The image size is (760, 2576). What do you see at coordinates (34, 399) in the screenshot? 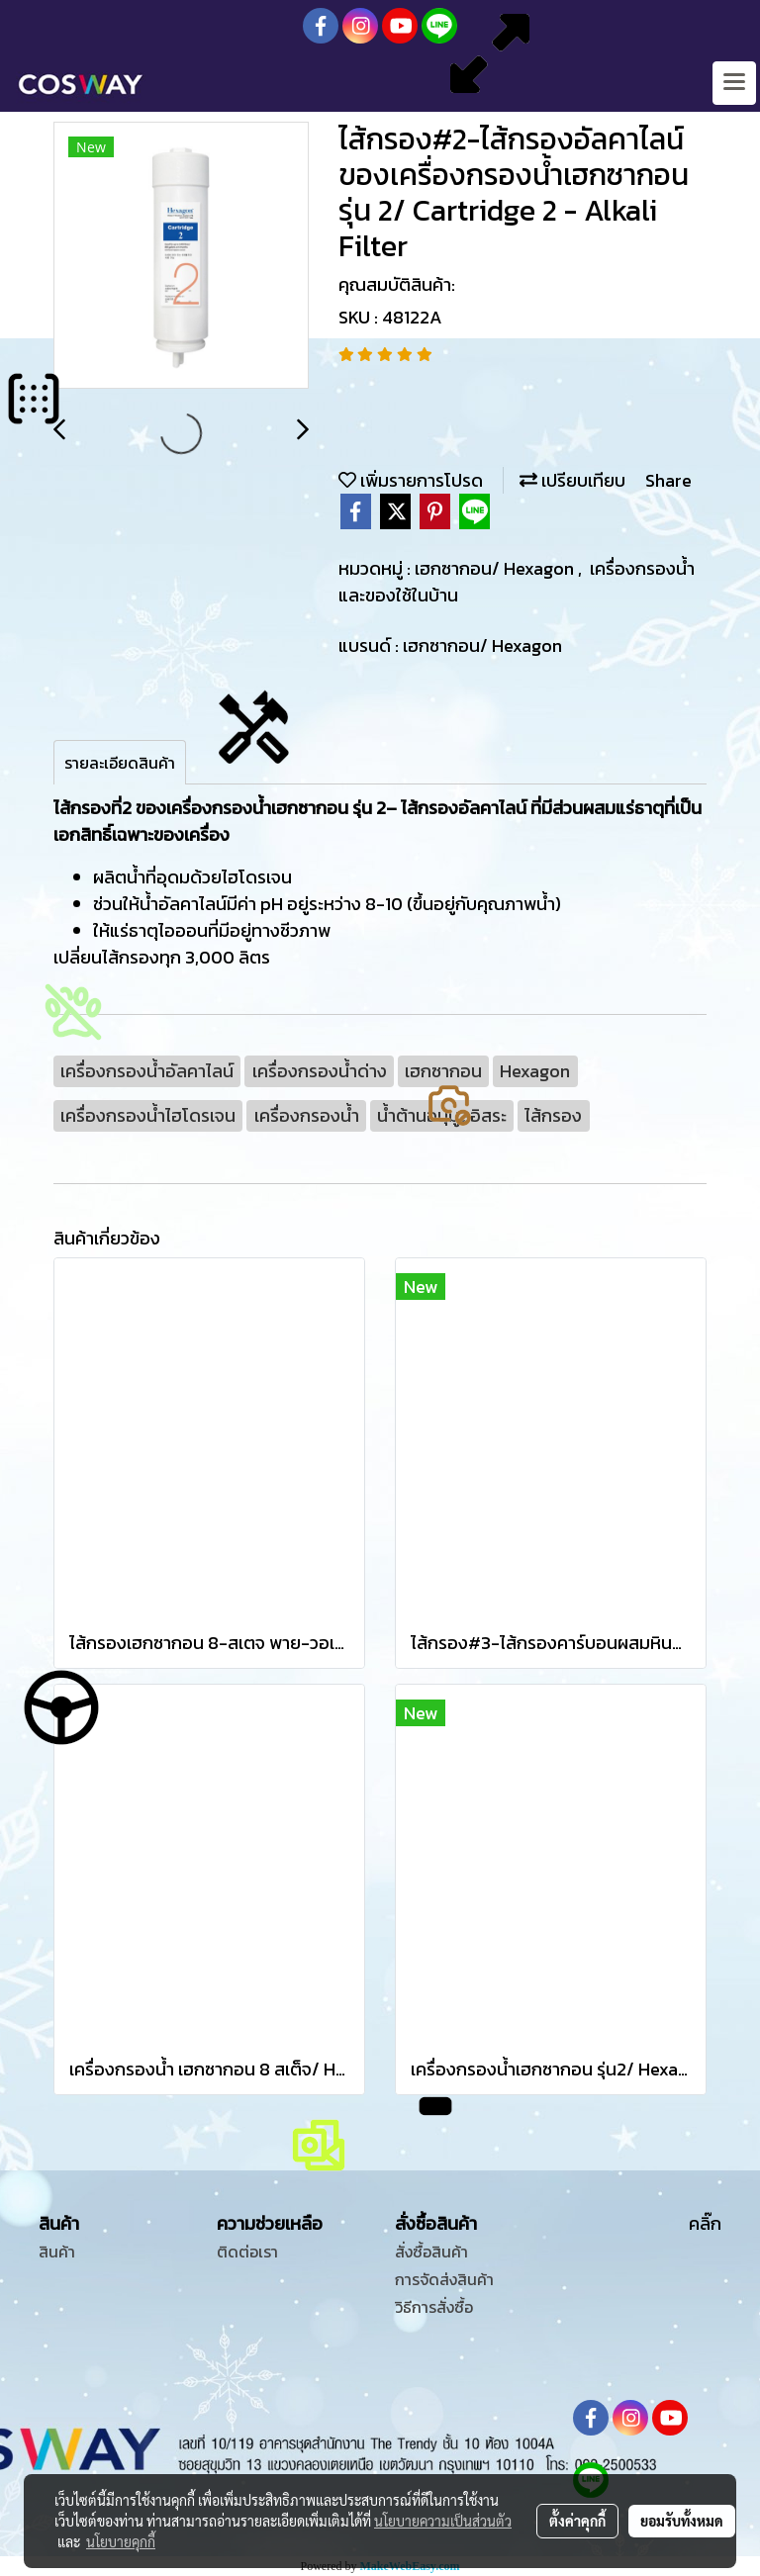
I see `view data in matrix or grid format` at bounding box center [34, 399].